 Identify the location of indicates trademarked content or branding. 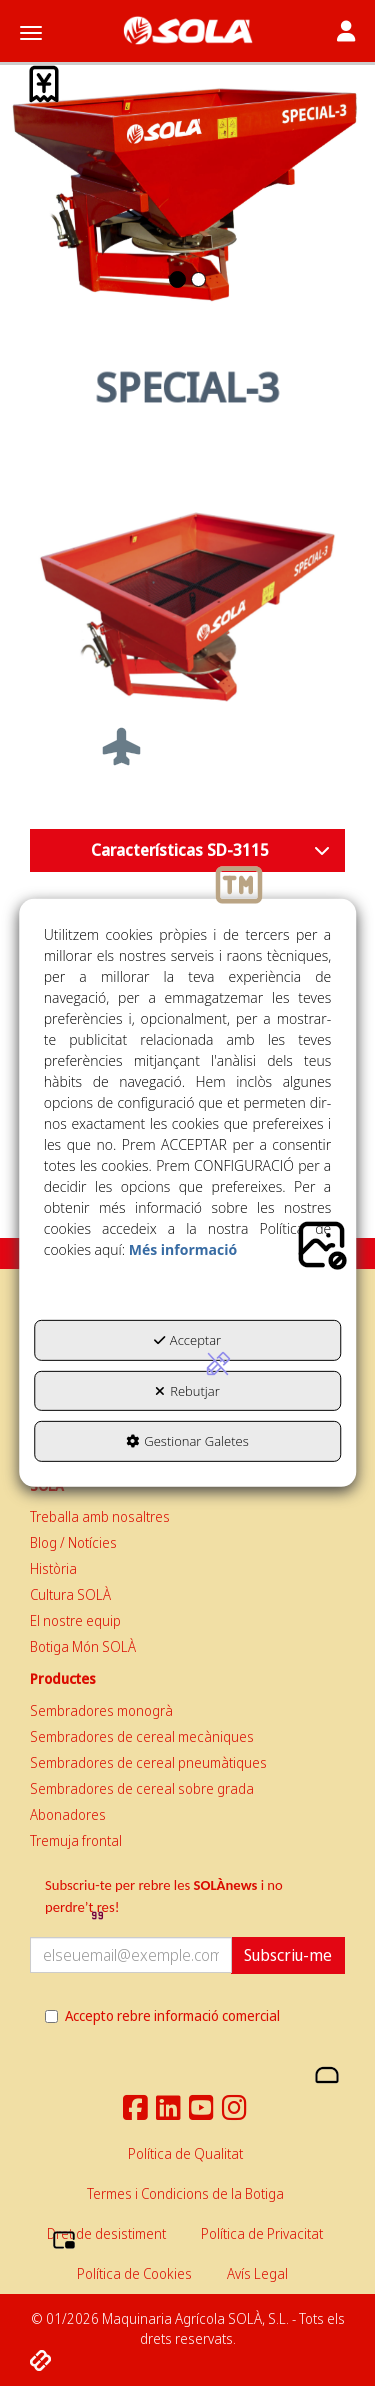
(239, 885).